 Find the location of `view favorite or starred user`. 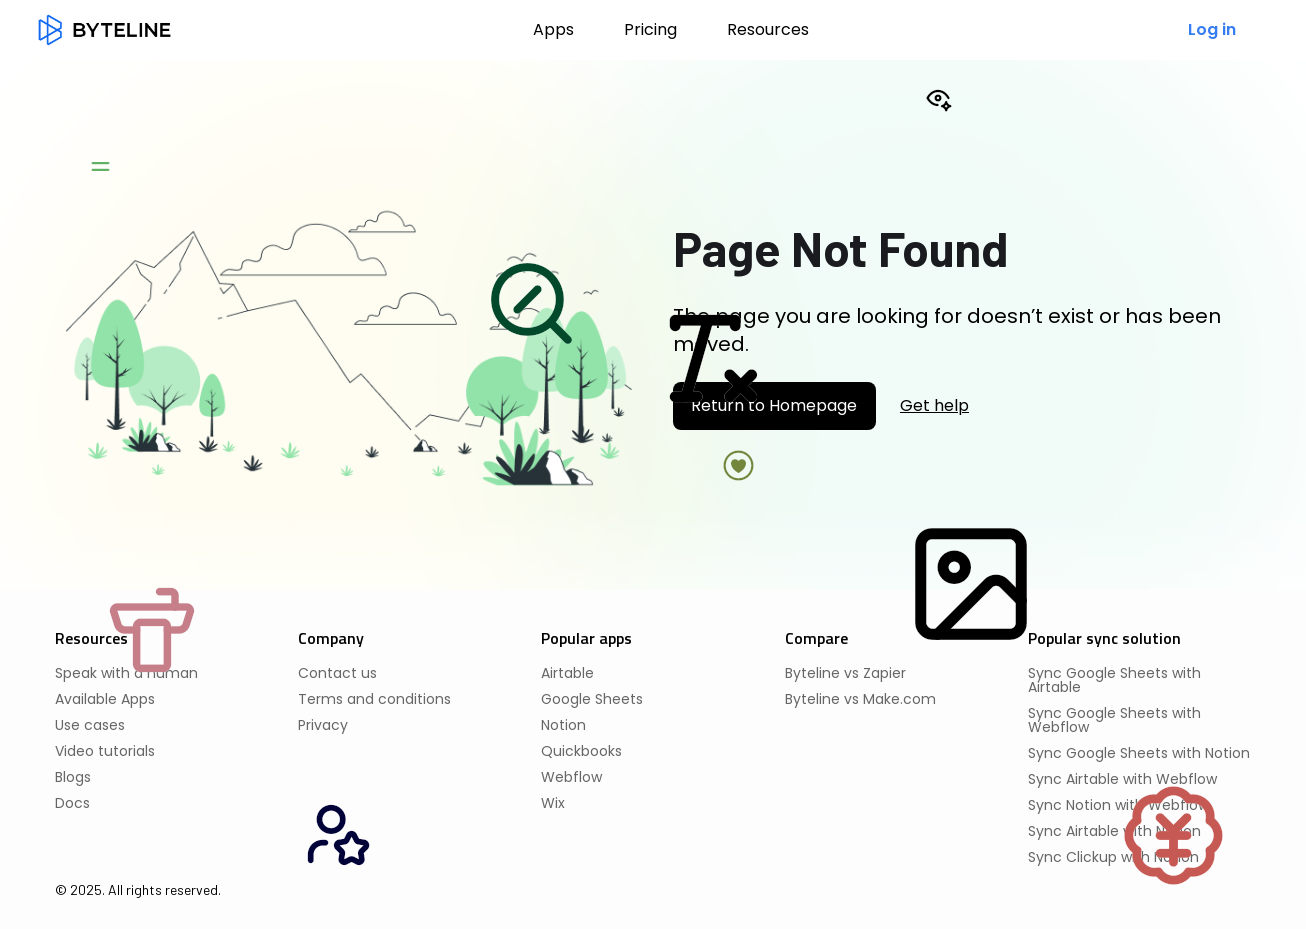

view favorite or starred user is located at coordinates (337, 834).